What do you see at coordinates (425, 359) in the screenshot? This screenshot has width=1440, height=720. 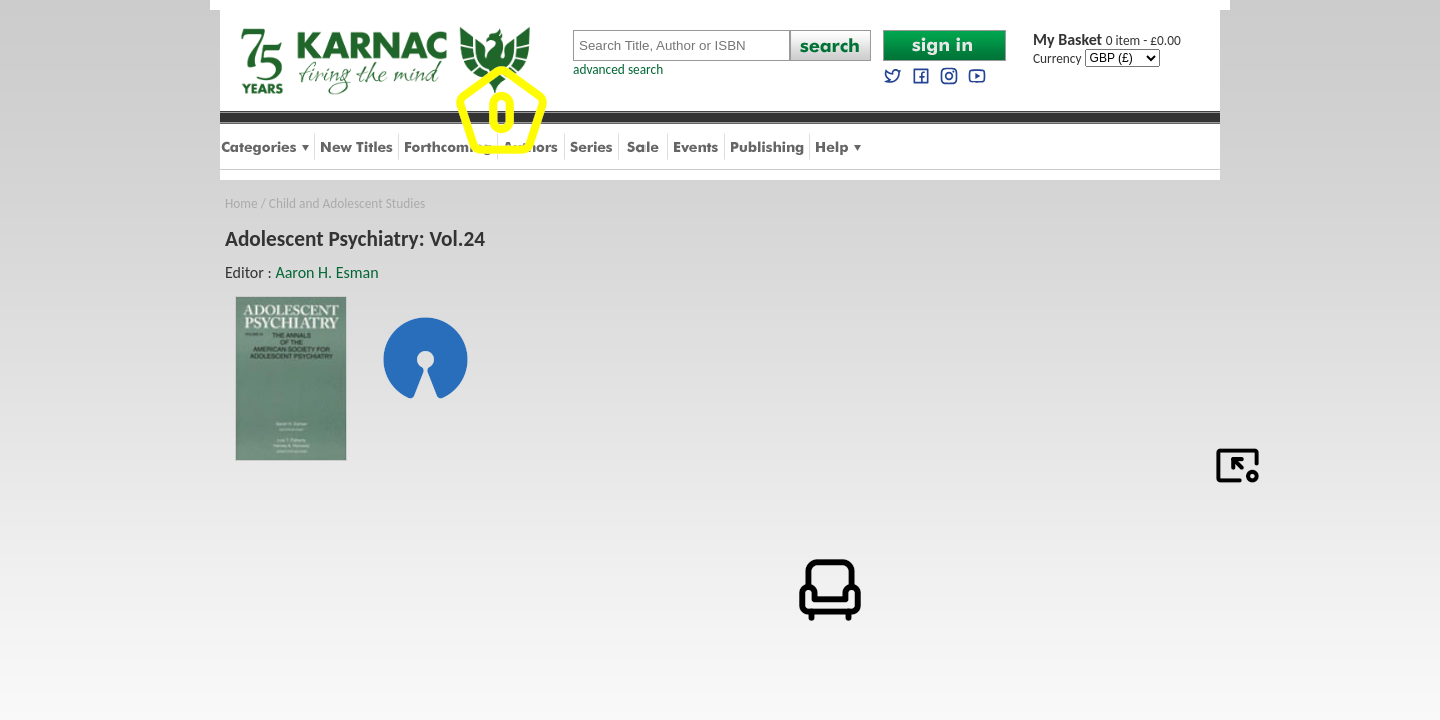 I see `indicates open source software or project` at bounding box center [425, 359].